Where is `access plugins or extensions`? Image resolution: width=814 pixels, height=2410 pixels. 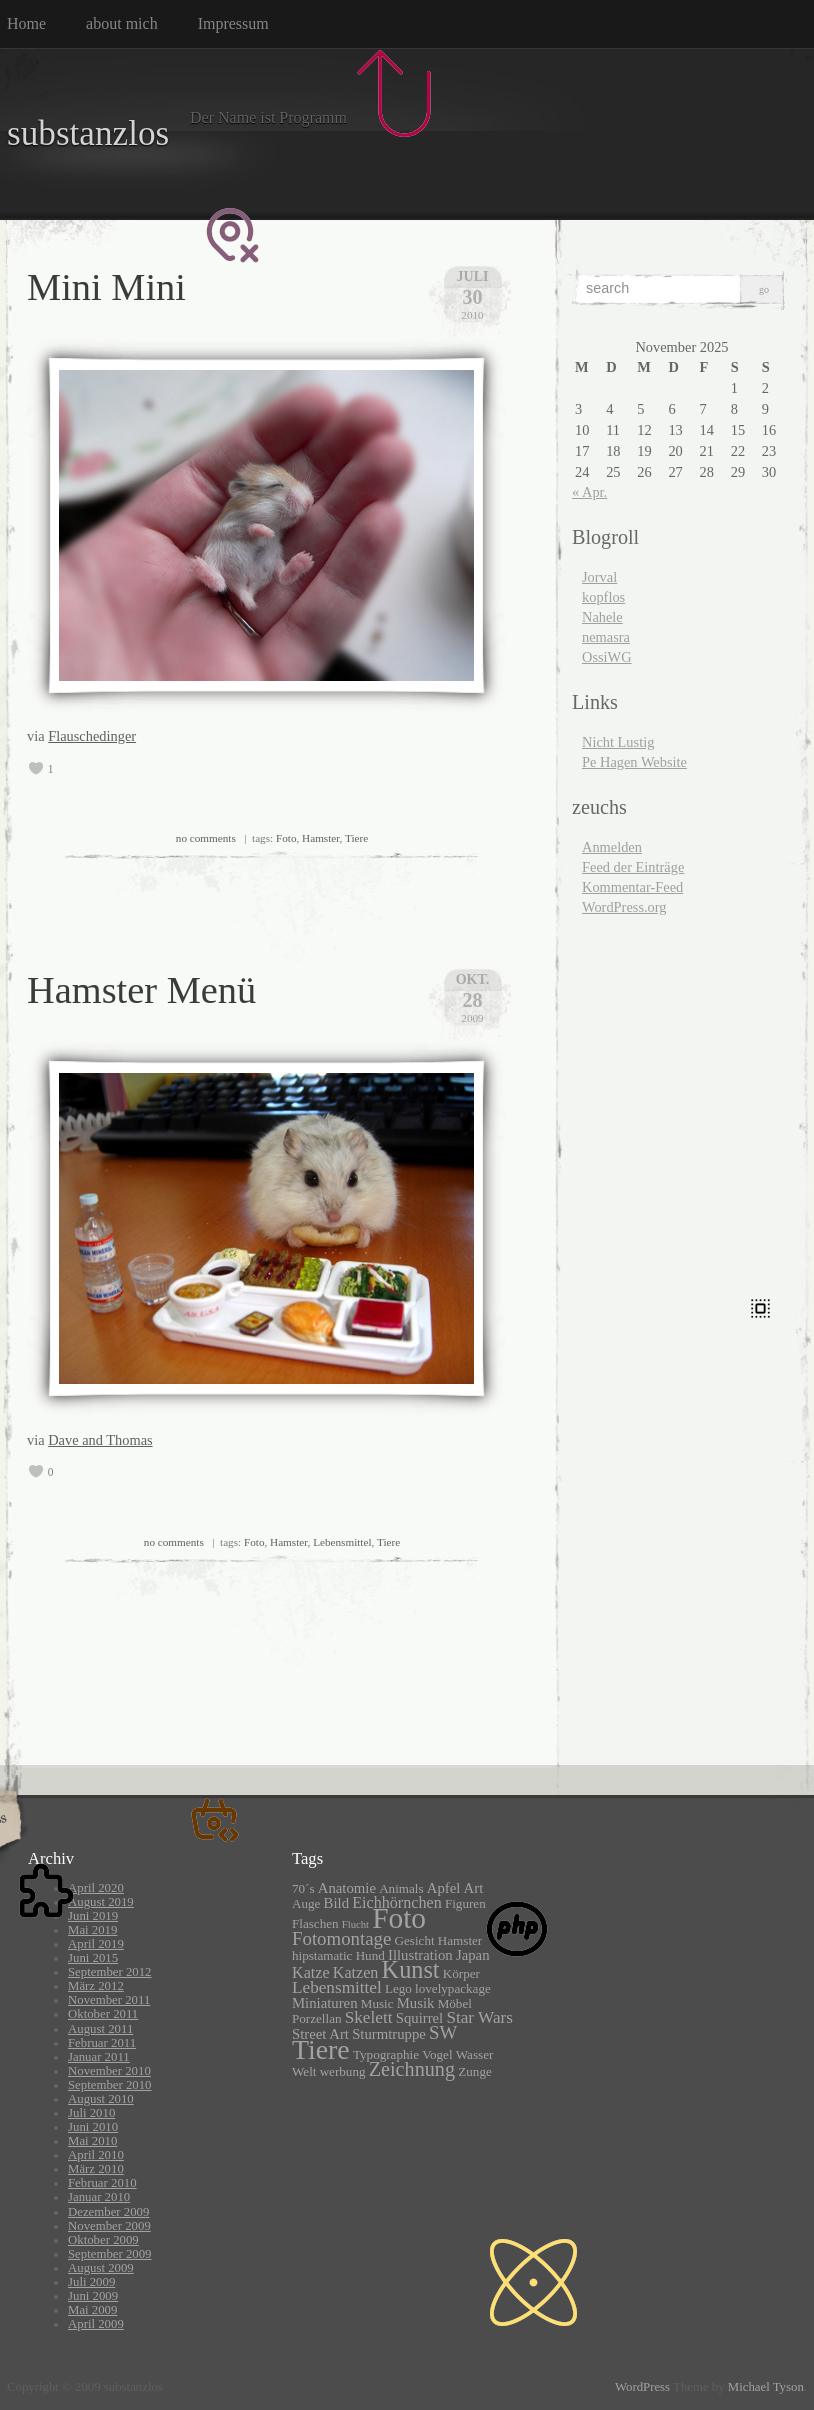 access plugins or extensions is located at coordinates (46, 1890).